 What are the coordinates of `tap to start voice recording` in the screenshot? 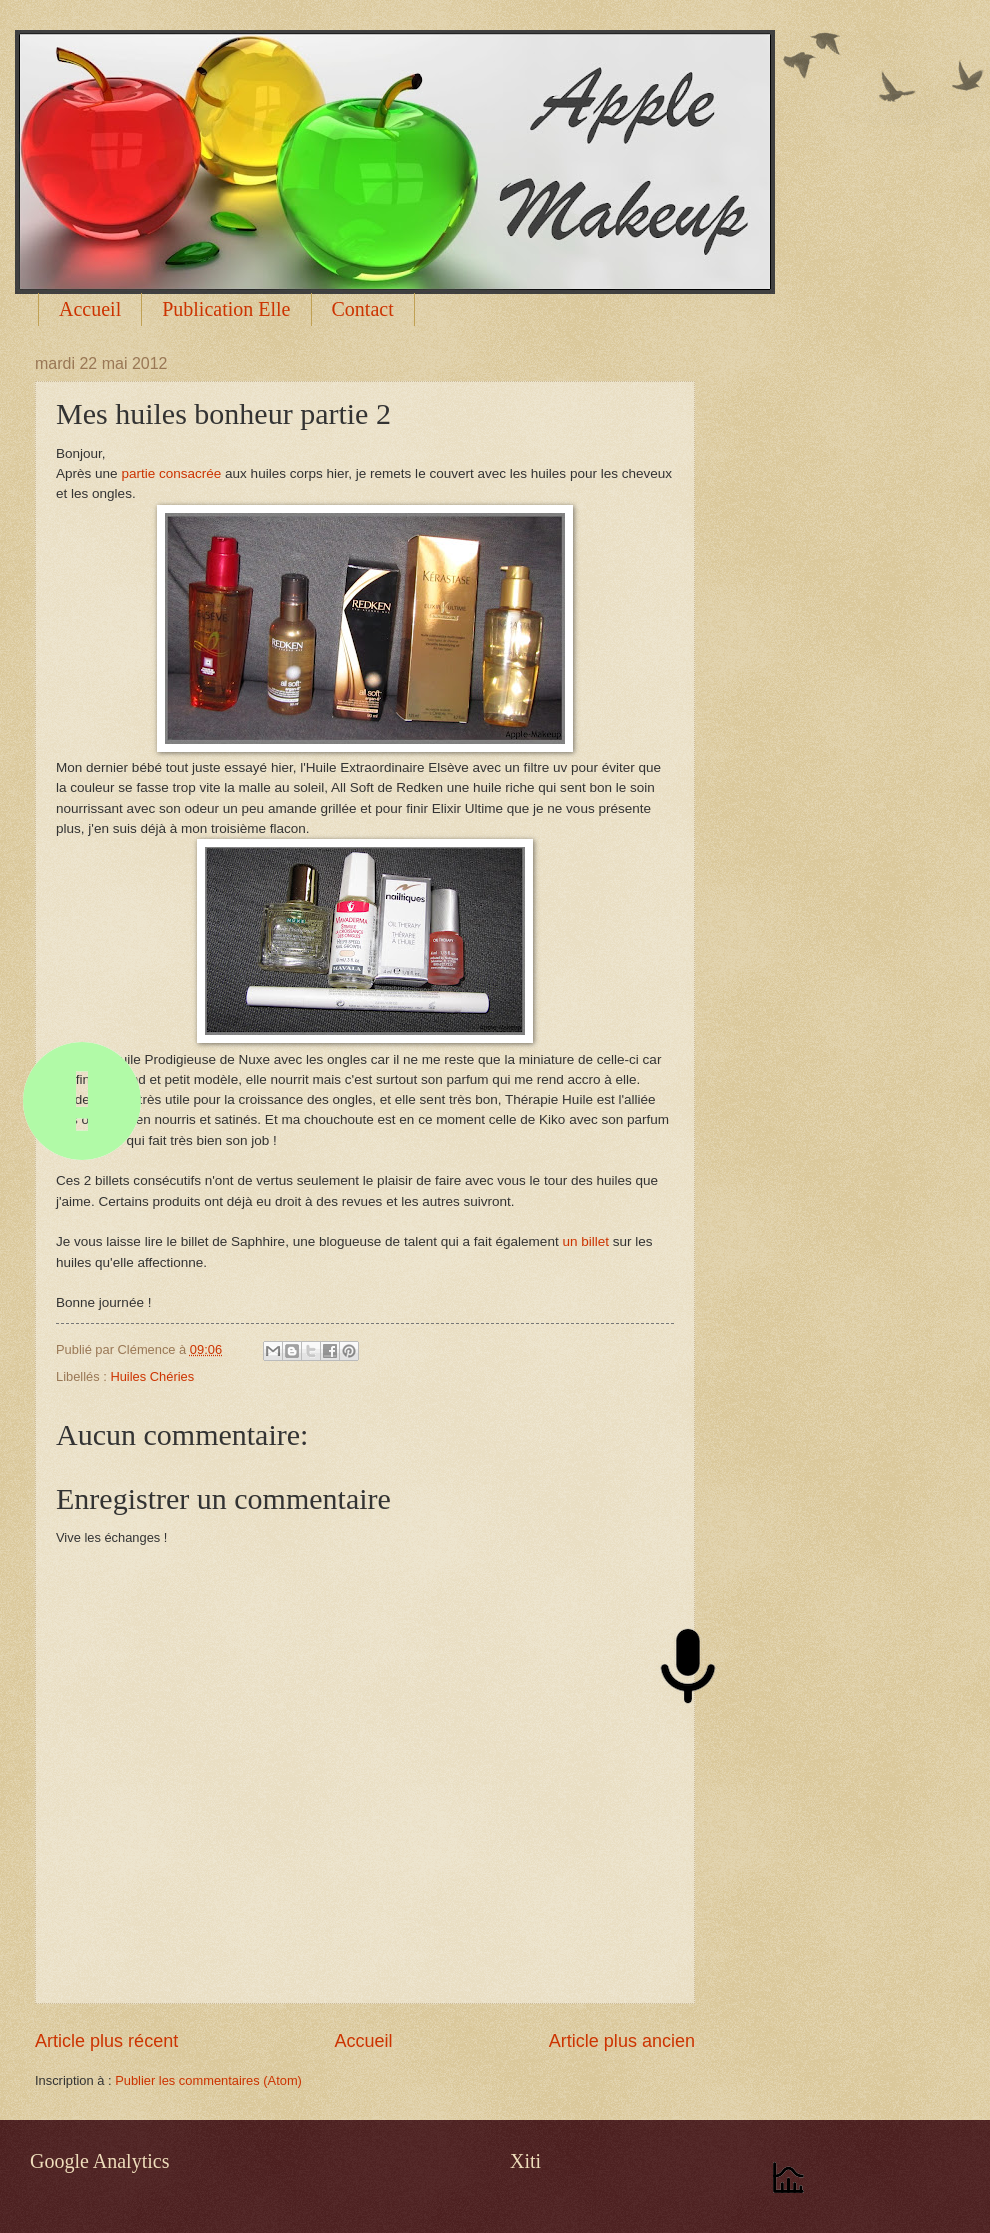 It's located at (688, 1668).